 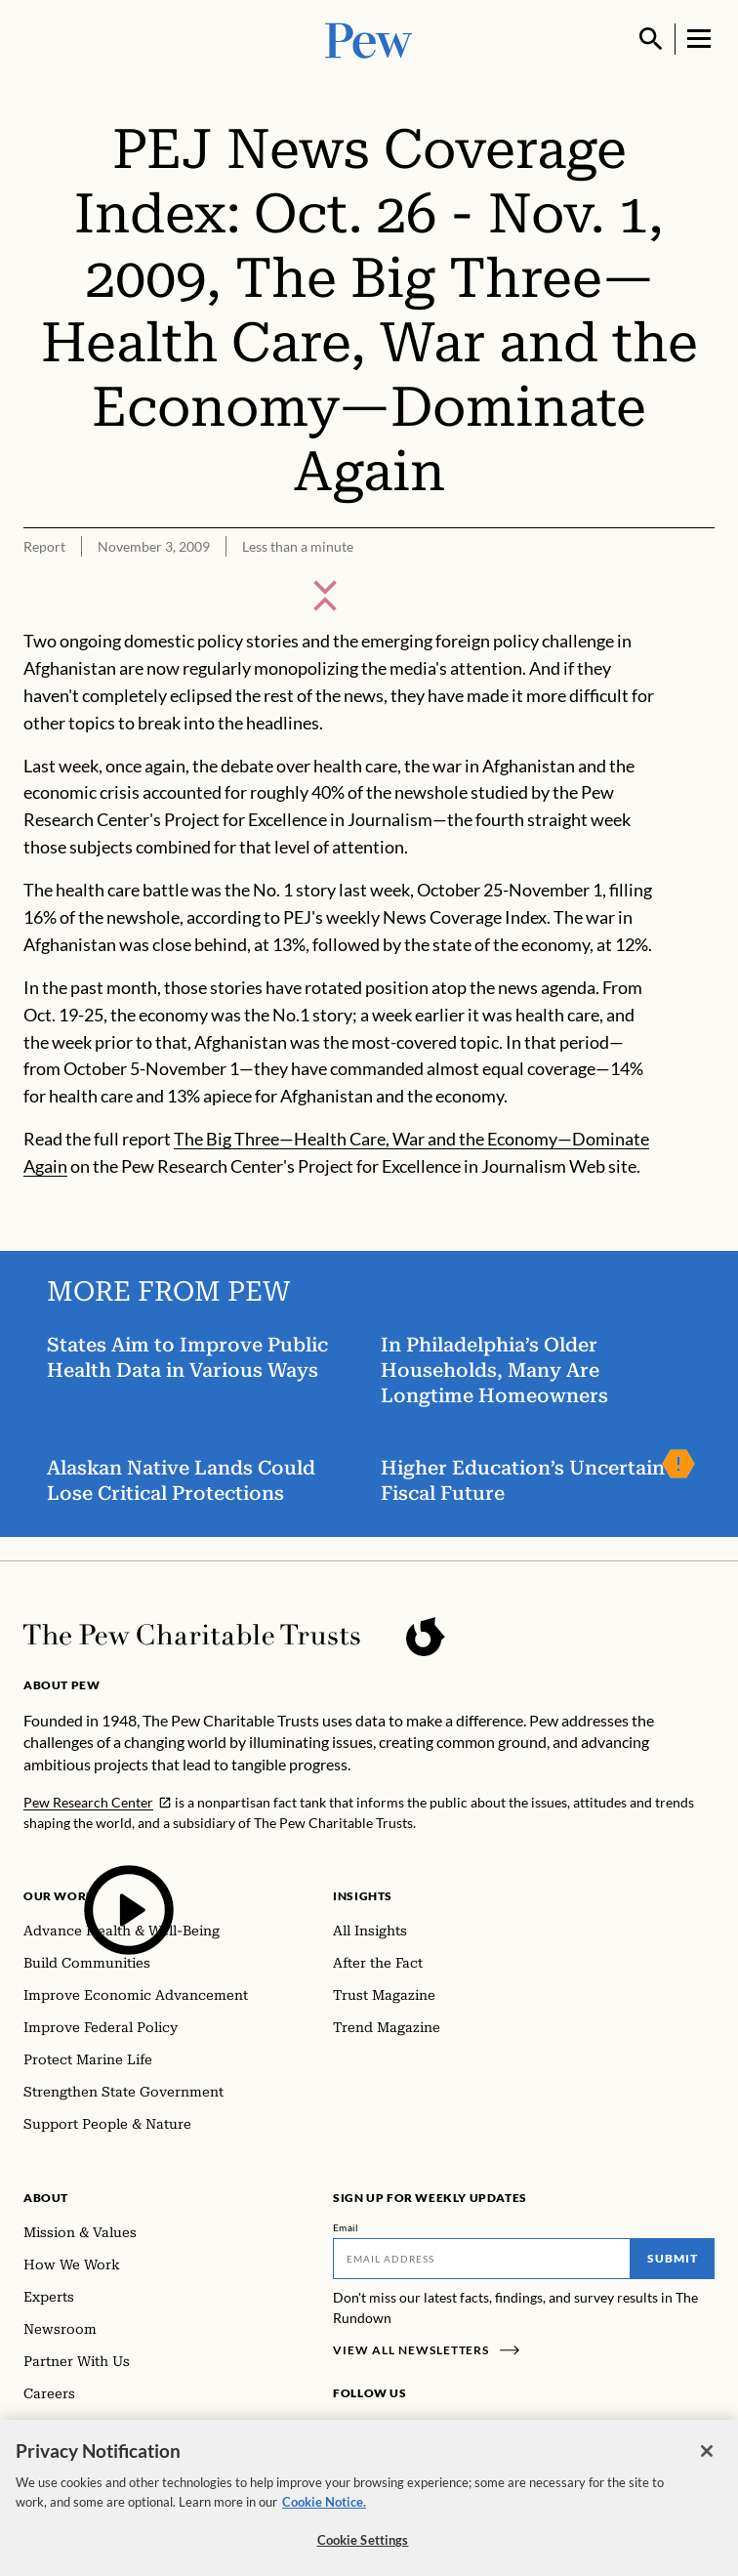 What do you see at coordinates (129, 1910) in the screenshot?
I see `play media or video content` at bounding box center [129, 1910].